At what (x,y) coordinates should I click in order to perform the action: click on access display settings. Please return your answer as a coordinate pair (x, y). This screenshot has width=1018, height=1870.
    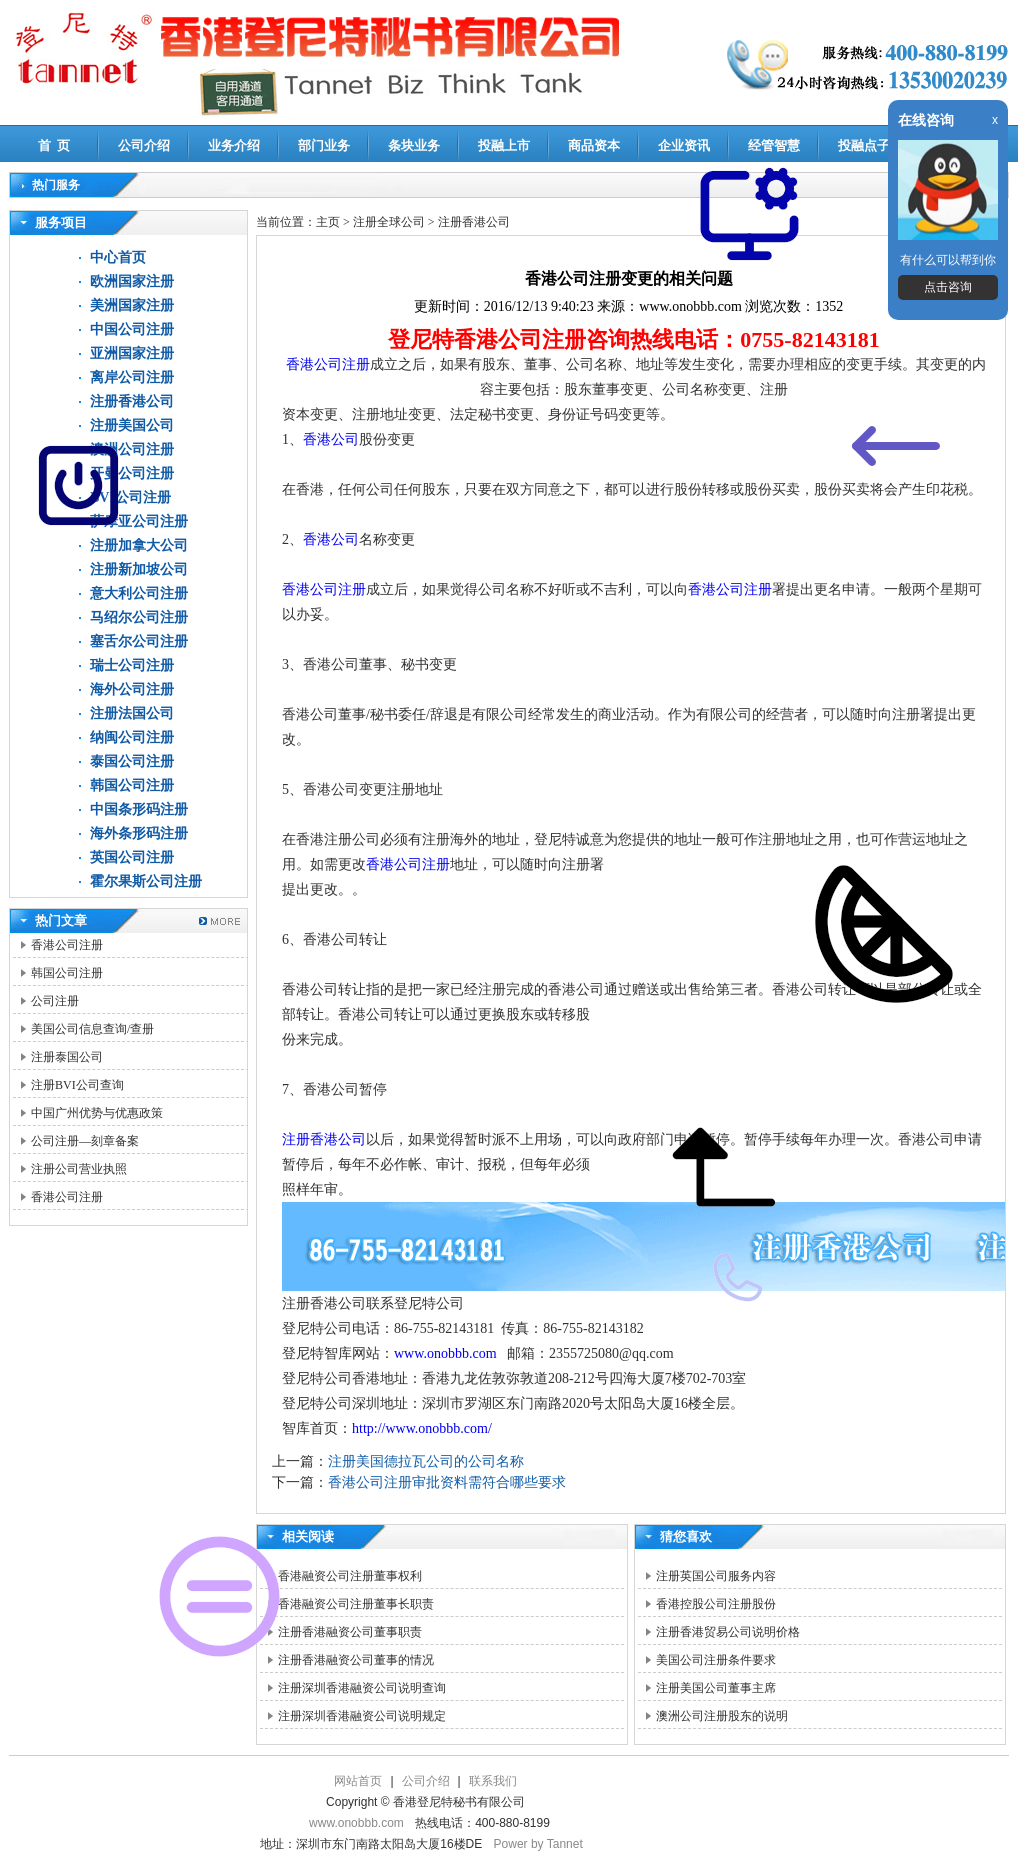
    Looking at the image, I should click on (749, 215).